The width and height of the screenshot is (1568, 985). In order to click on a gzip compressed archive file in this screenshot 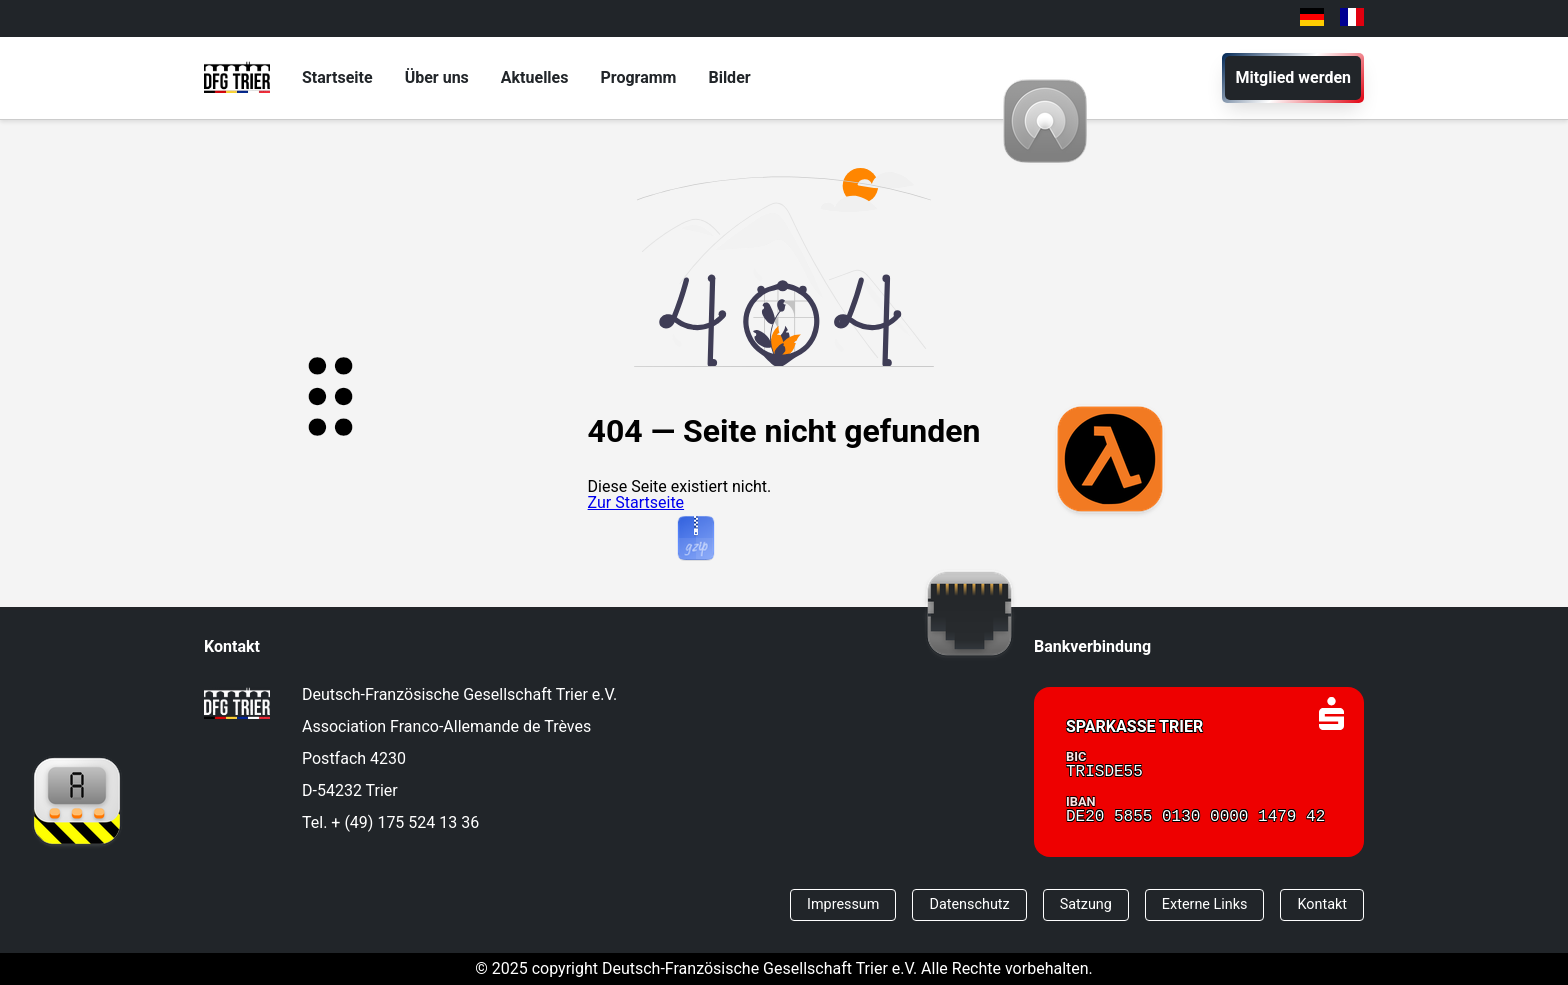, I will do `click(696, 538)`.